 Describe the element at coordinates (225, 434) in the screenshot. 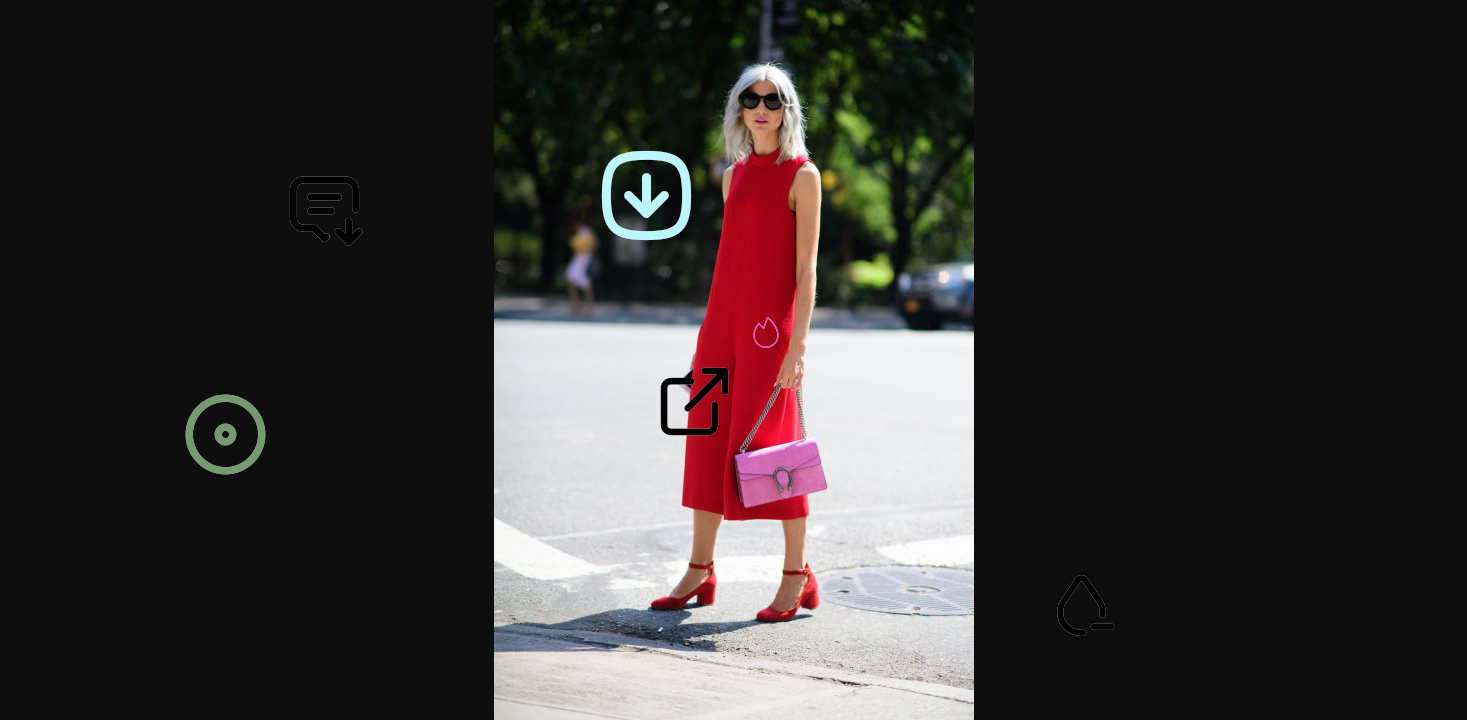

I see `play or access music library` at that location.